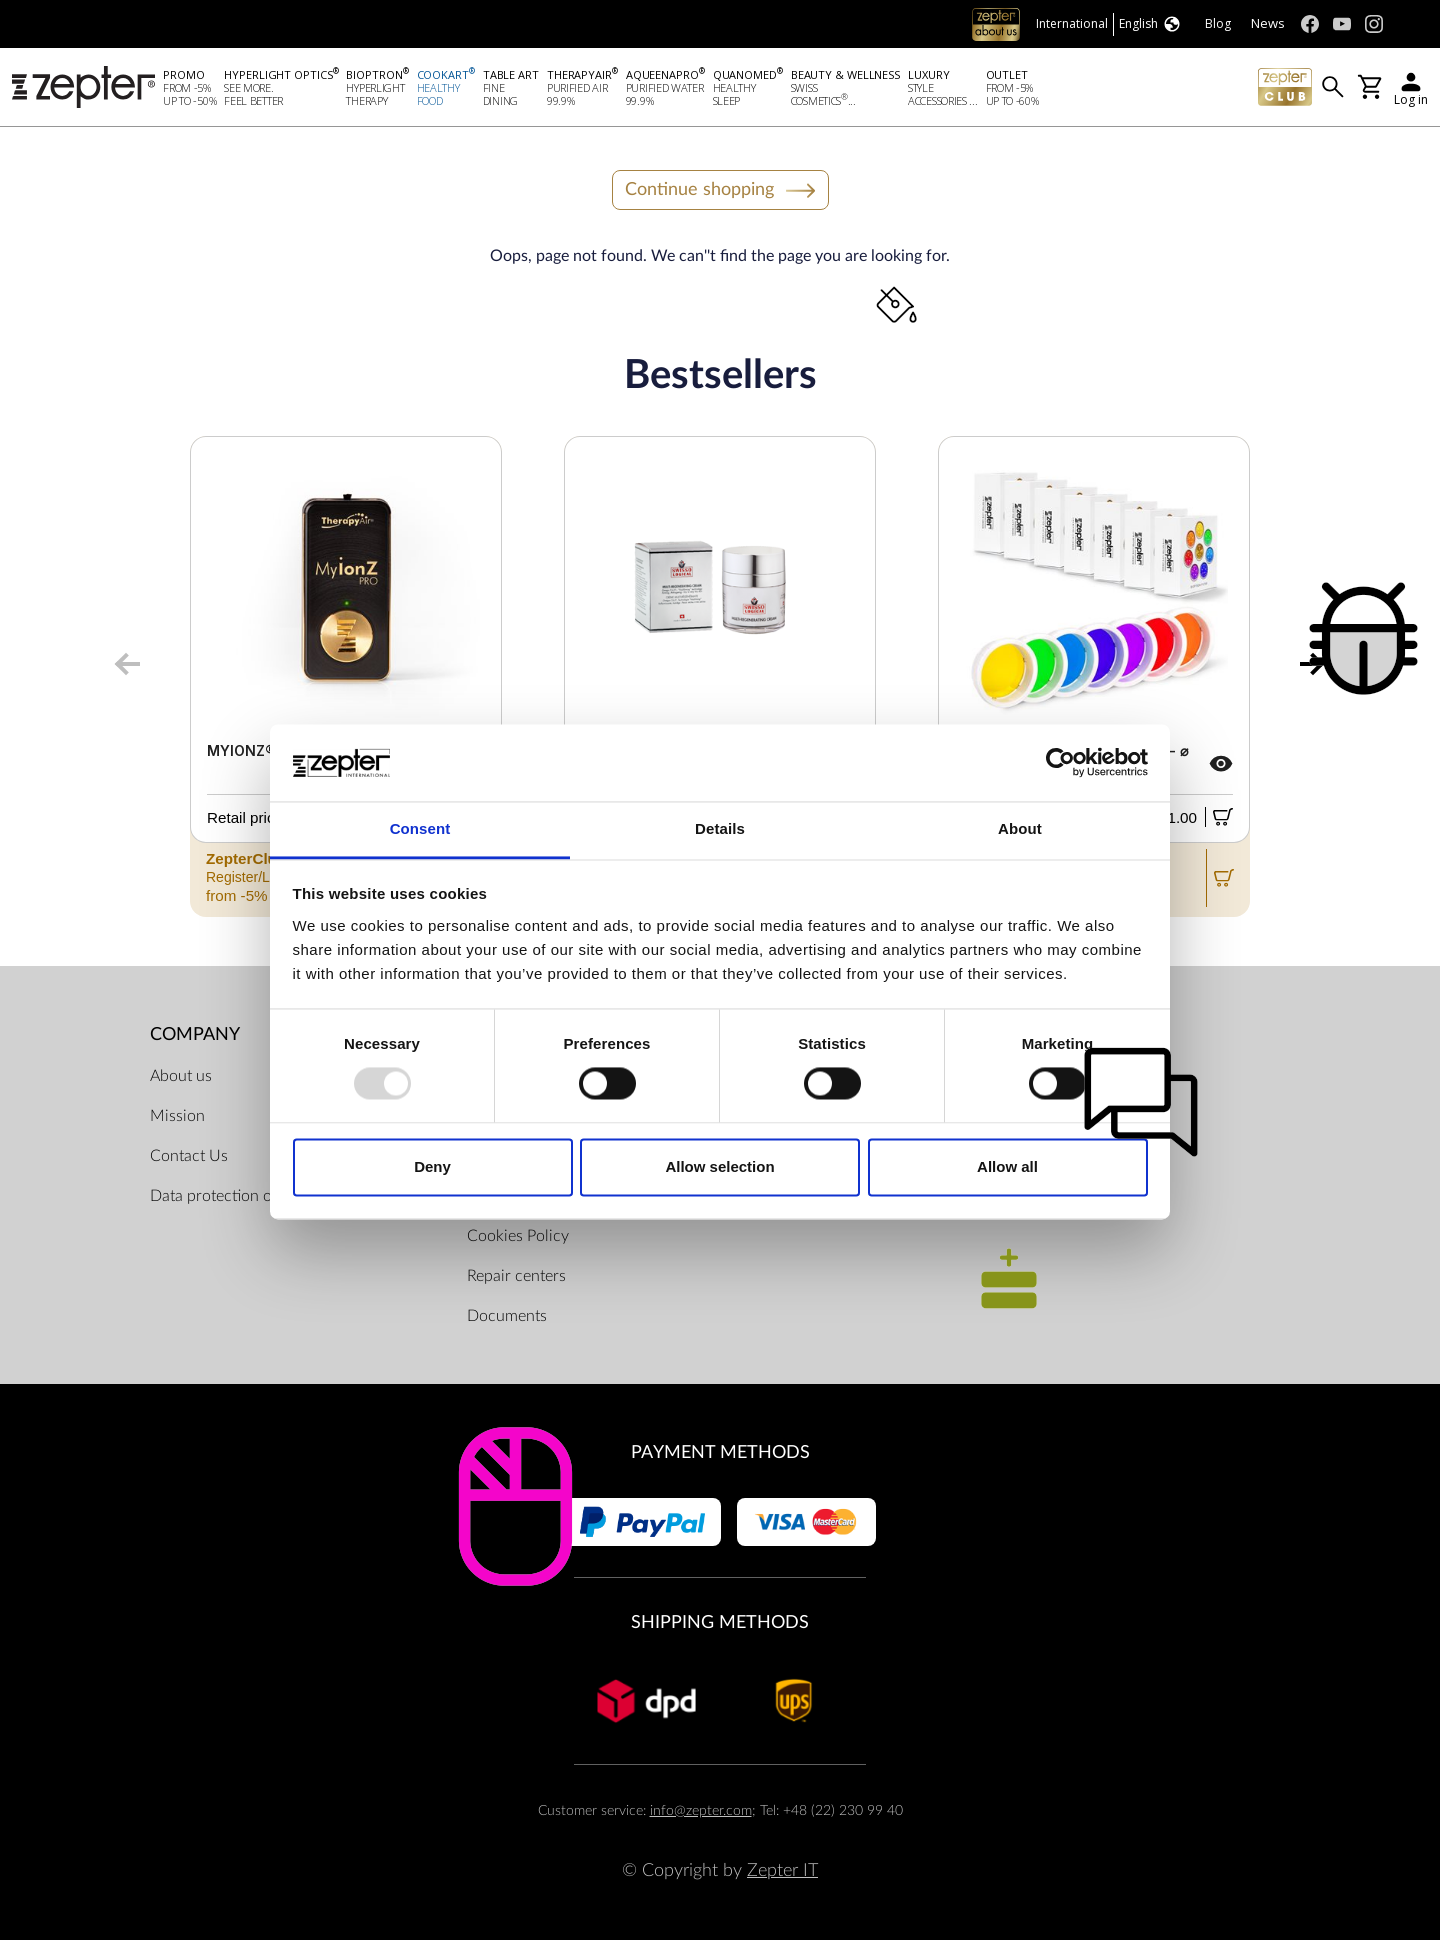 The height and width of the screenshot is (1944, 1440). What do you see at coordinates (515, 1506) in the screenshot?
I see `indicates left mouse button click action` at bounding box center [515, 1506].